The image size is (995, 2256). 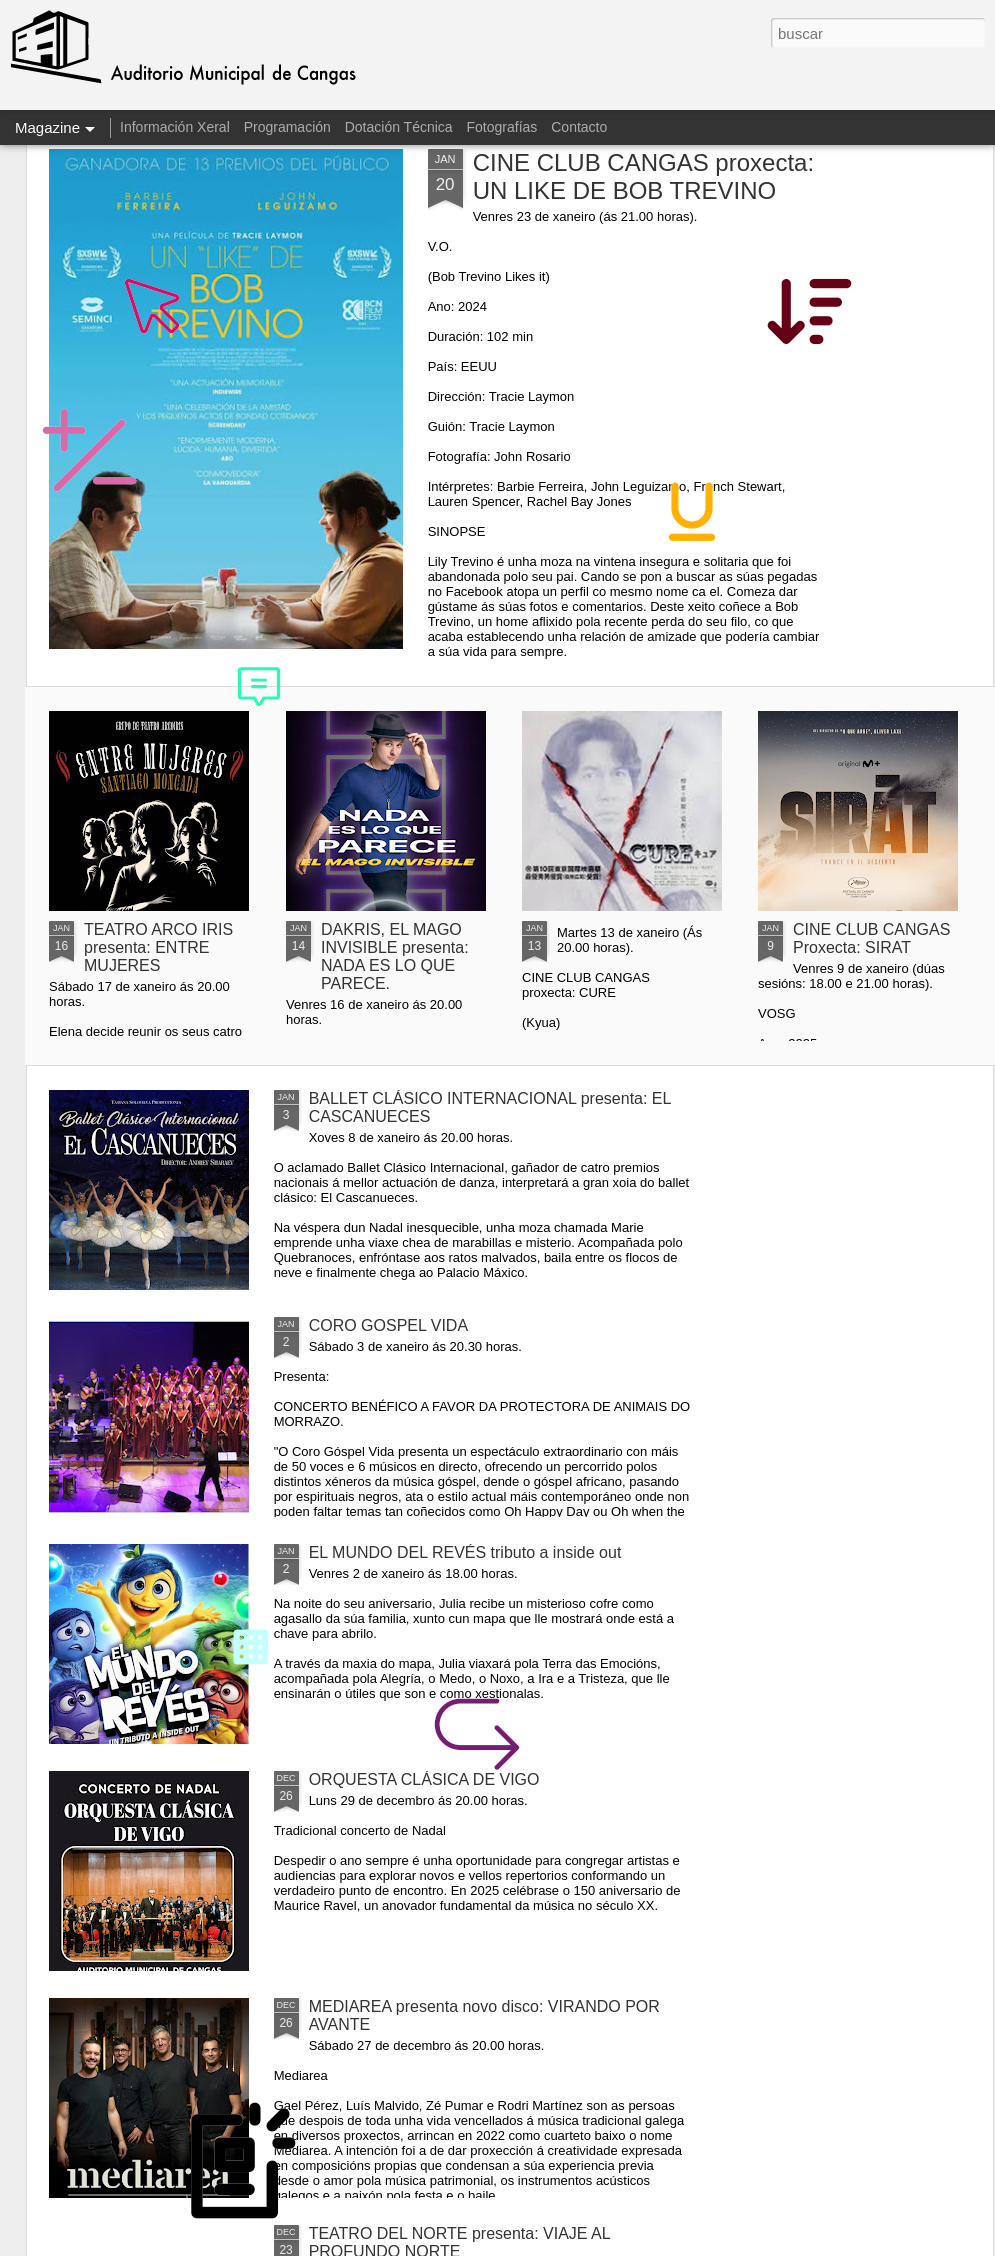 I want to click on indicates sponsored or advertisement content, so click(x=237, y=2160).